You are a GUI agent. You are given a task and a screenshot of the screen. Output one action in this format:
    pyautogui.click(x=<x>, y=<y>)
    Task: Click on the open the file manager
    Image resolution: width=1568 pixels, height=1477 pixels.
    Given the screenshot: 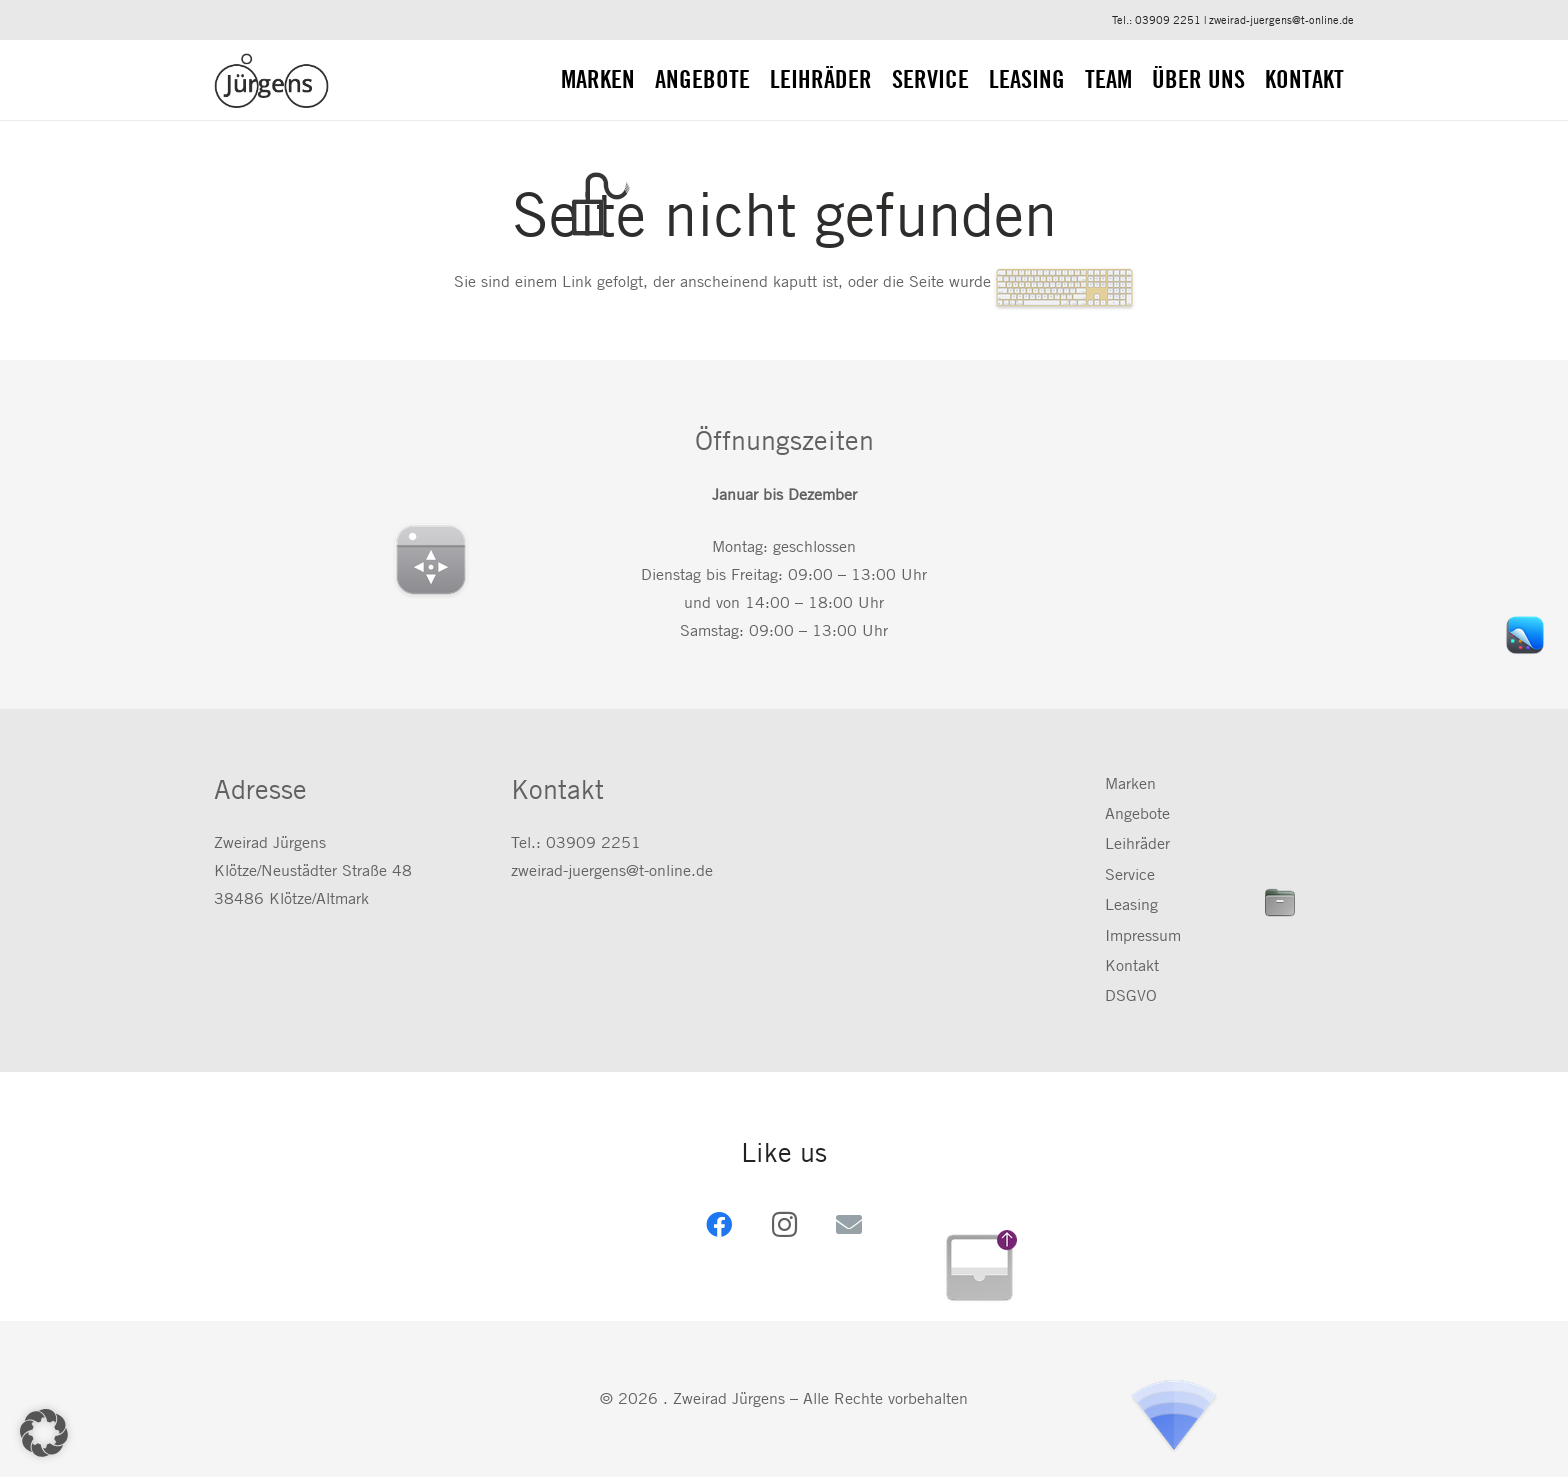 What is the action you would take?
    pyautogui.click(x=1280, y=902)
    